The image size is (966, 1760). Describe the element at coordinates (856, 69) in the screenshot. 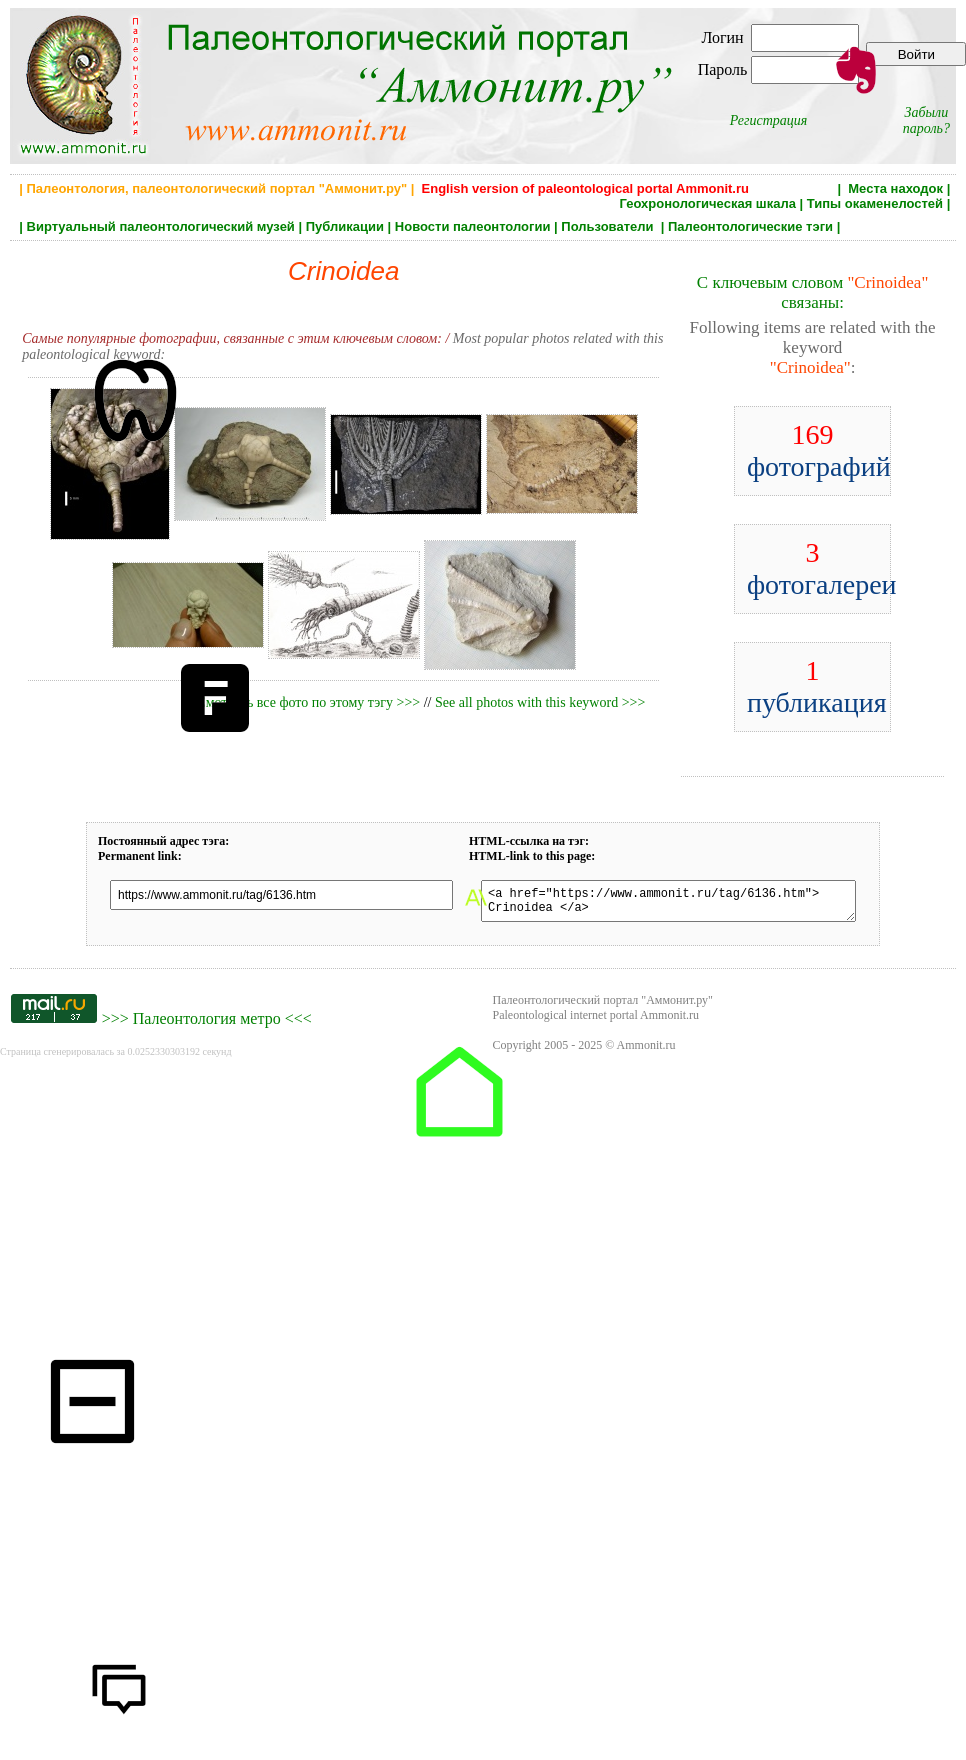

I see `open Evernote app` at that location.